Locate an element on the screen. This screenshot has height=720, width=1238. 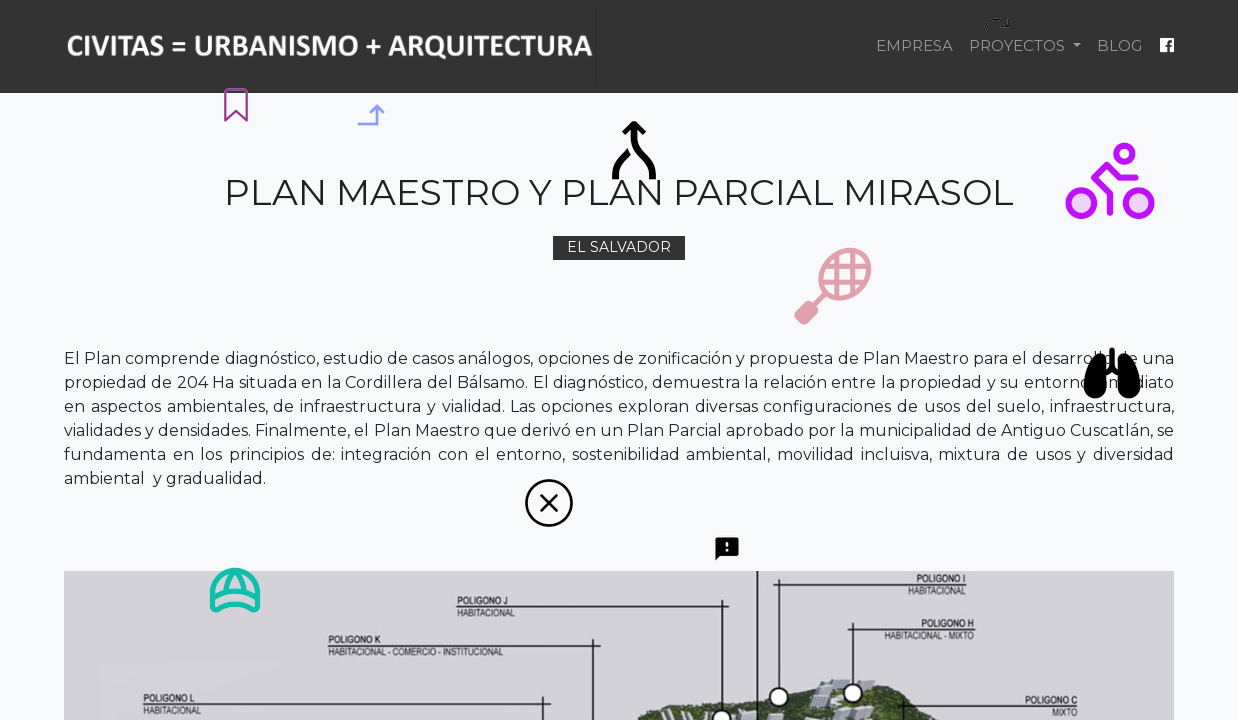
merge branches or files together is located at coordinates (634, 148).